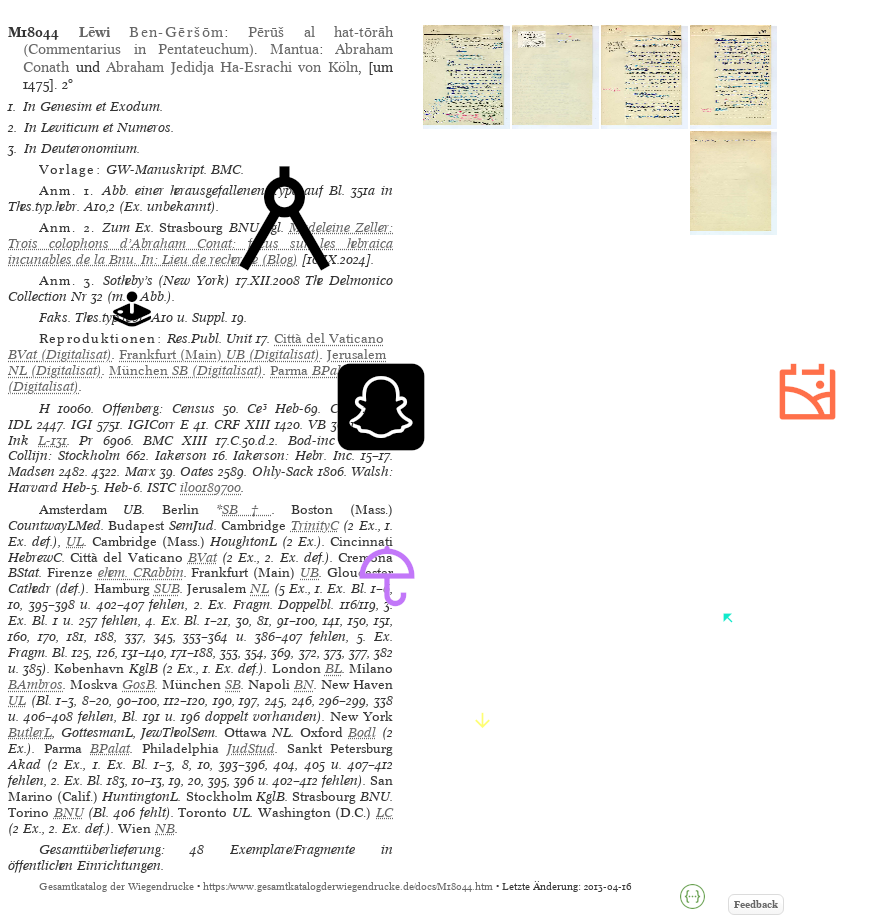  Describe the element at coordinates (692, 896) in the screenshot. I see `Swagger API documentation tool logo` at that location.